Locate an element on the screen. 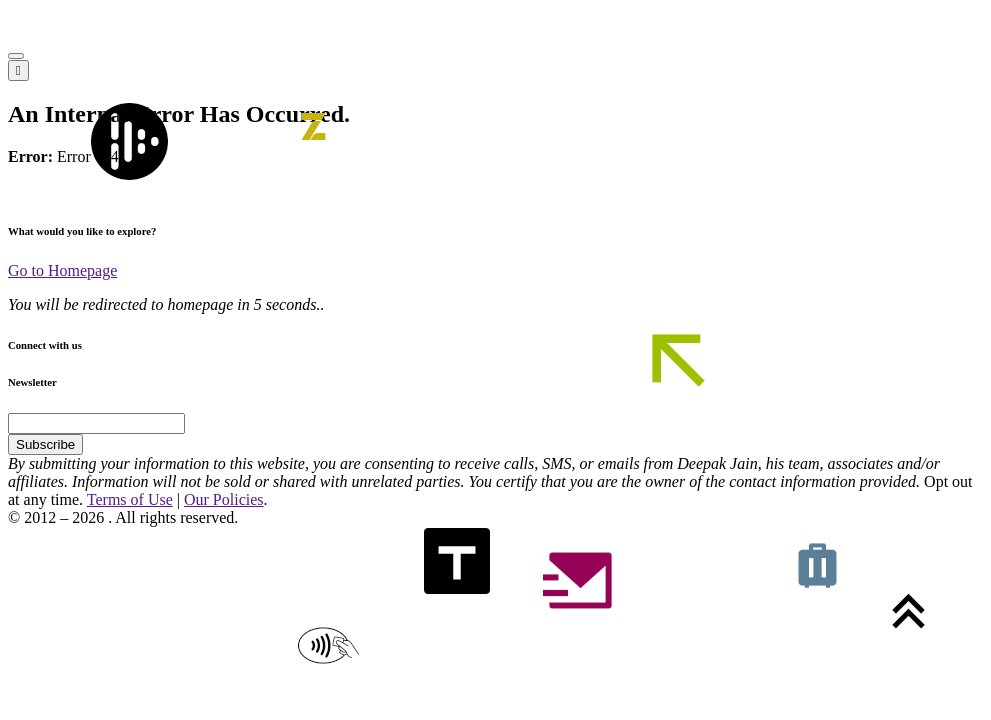  access travel or trip planning features is located at coordinates (817, 564).